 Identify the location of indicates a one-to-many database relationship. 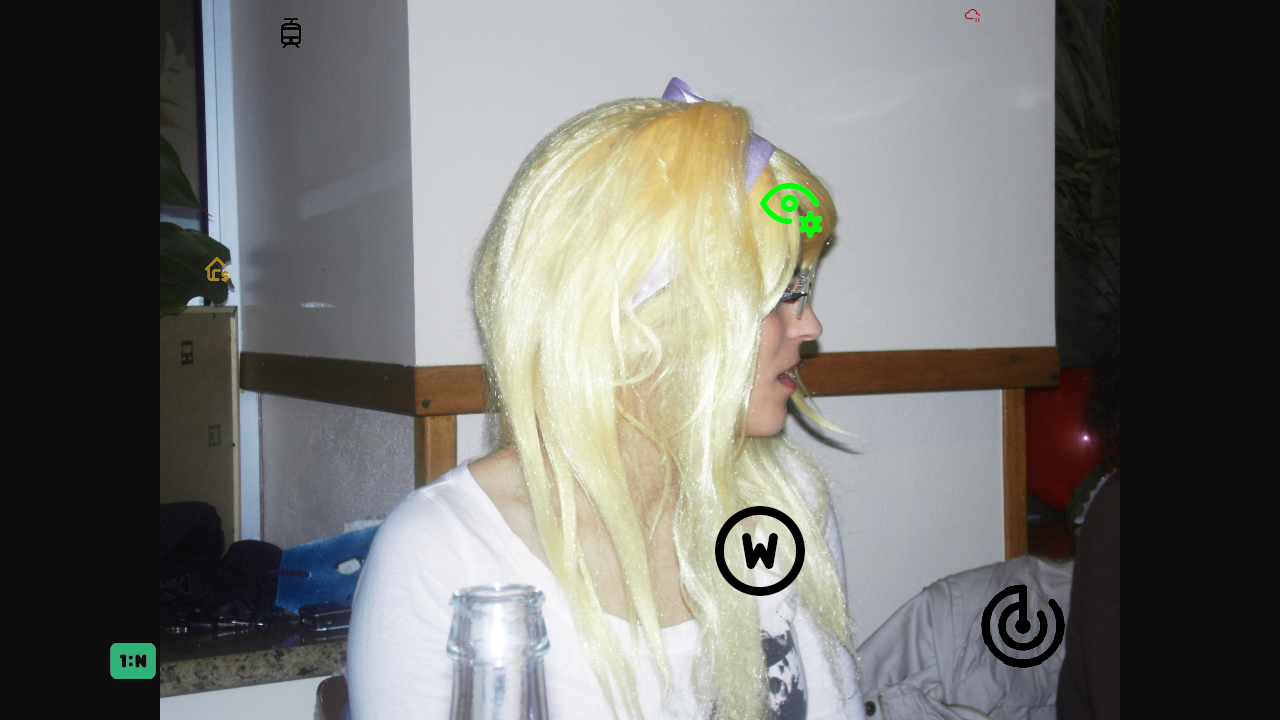
(133, 661).